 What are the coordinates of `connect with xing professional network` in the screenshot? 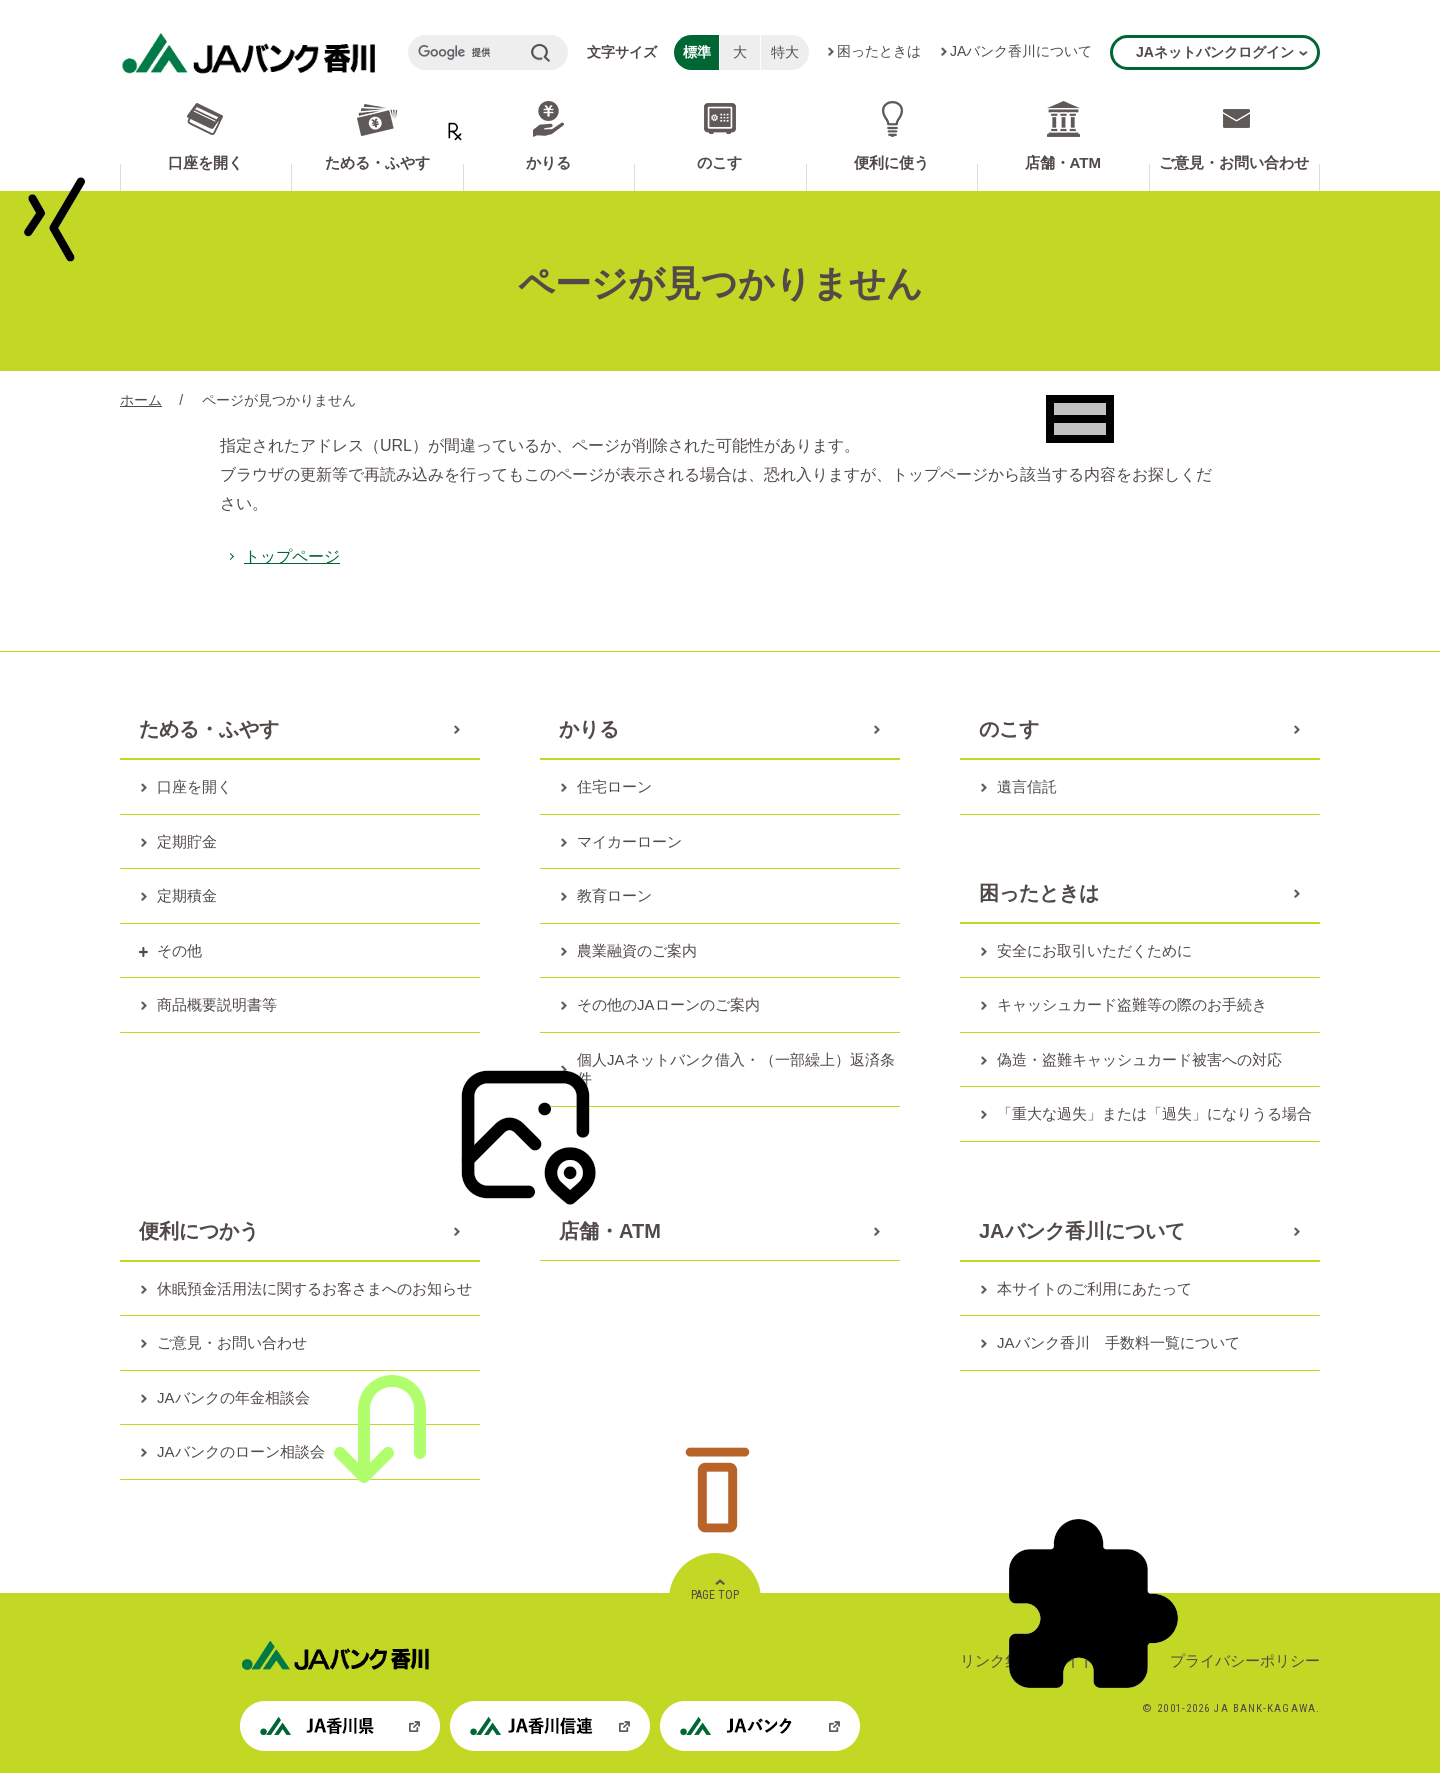 It's located at (53, 219).